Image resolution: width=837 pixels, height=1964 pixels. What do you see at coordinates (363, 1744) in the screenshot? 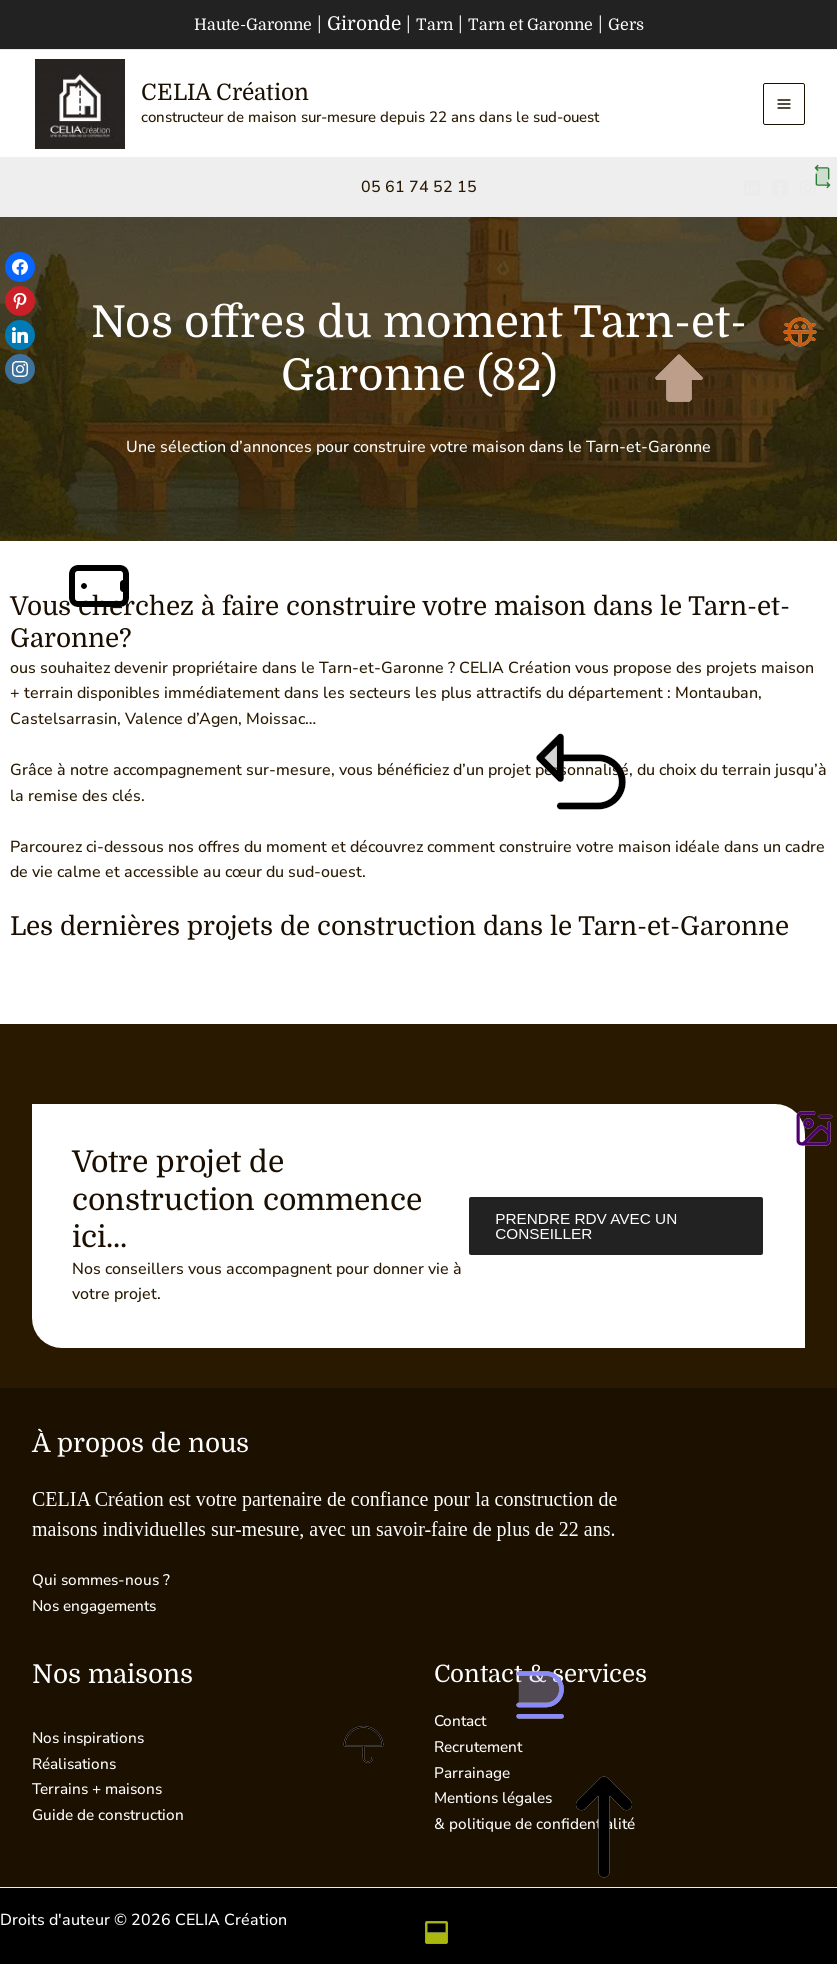
I see `indicates weather protection or rain forecast` at bounding box center [363, 1744].